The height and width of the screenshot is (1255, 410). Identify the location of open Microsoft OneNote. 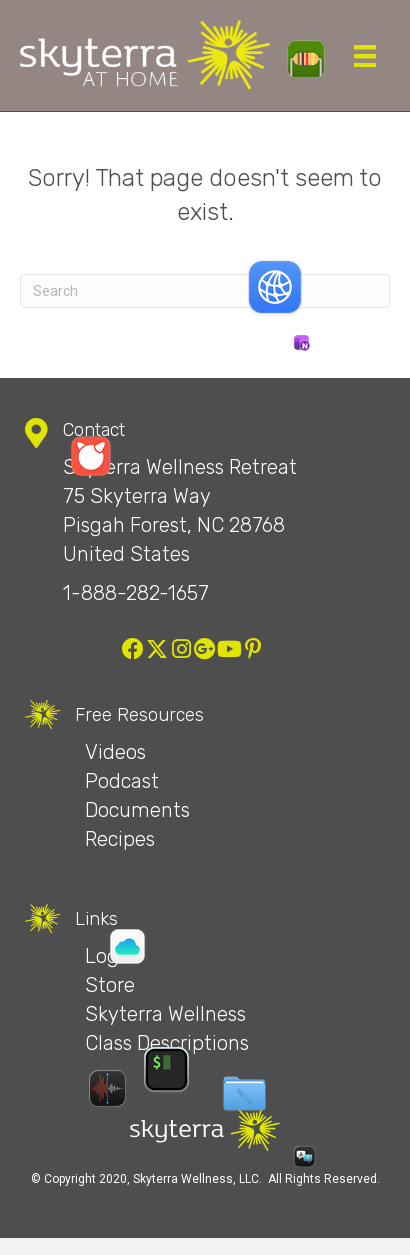
(301, 342).